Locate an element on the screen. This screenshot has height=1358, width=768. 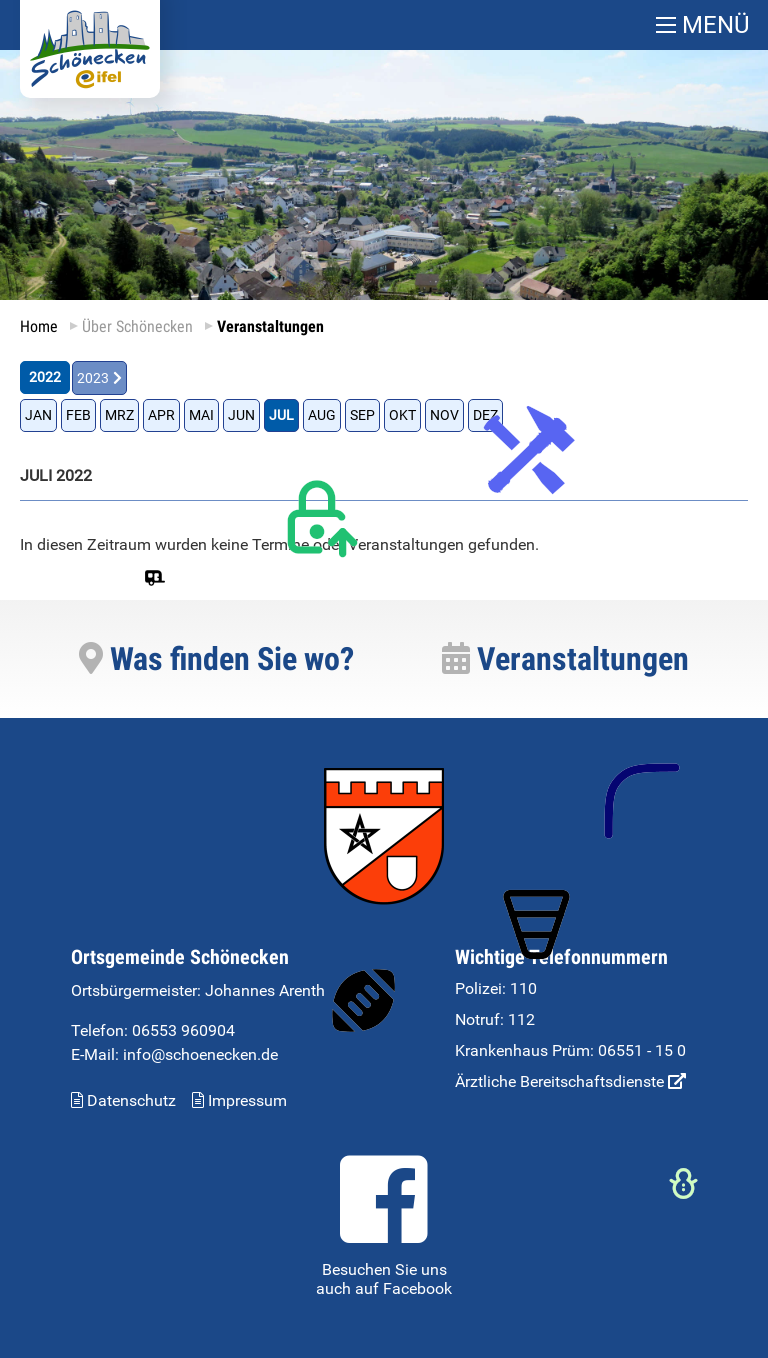
indicates winter or cold weather conditions is located at coordinates (683, 1183).